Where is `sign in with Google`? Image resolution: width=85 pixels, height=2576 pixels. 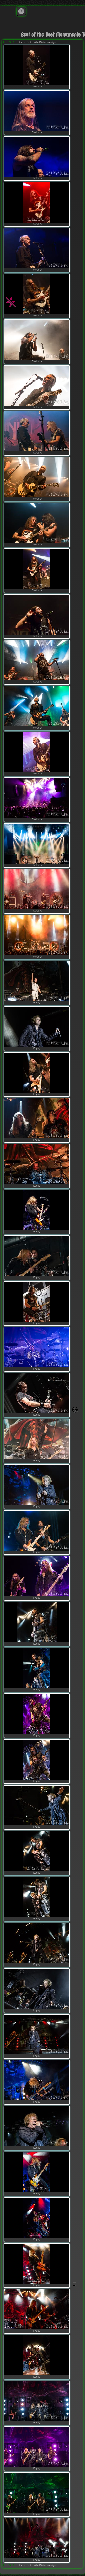
sign in with Google is located at coordinates (75, 1410).